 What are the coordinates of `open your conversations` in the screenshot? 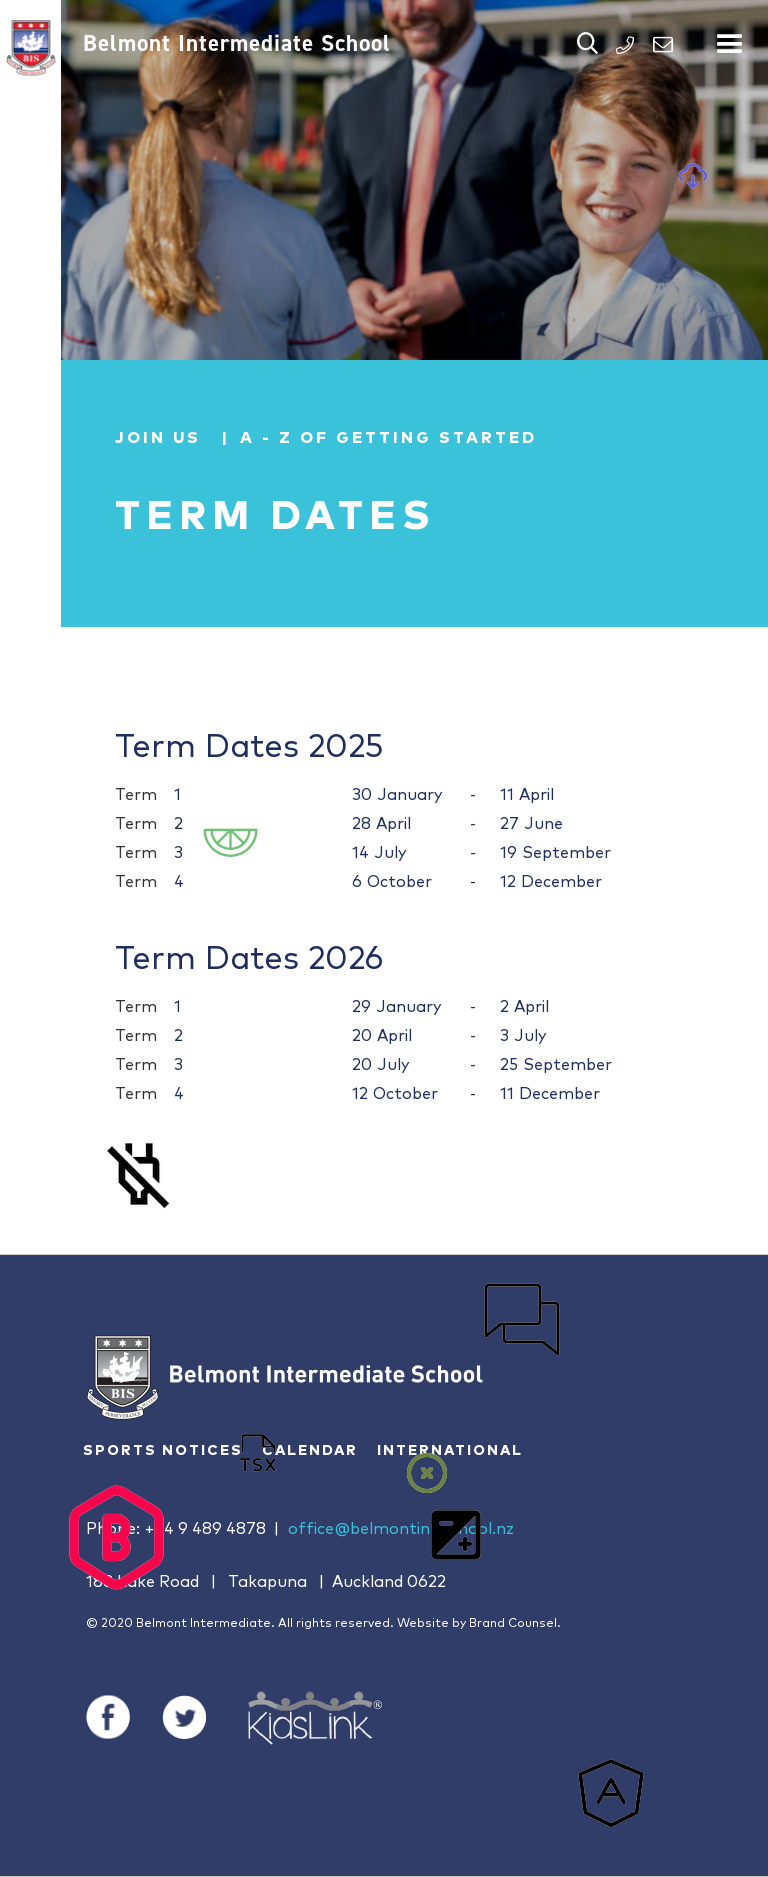 It's located at (522, 1318).